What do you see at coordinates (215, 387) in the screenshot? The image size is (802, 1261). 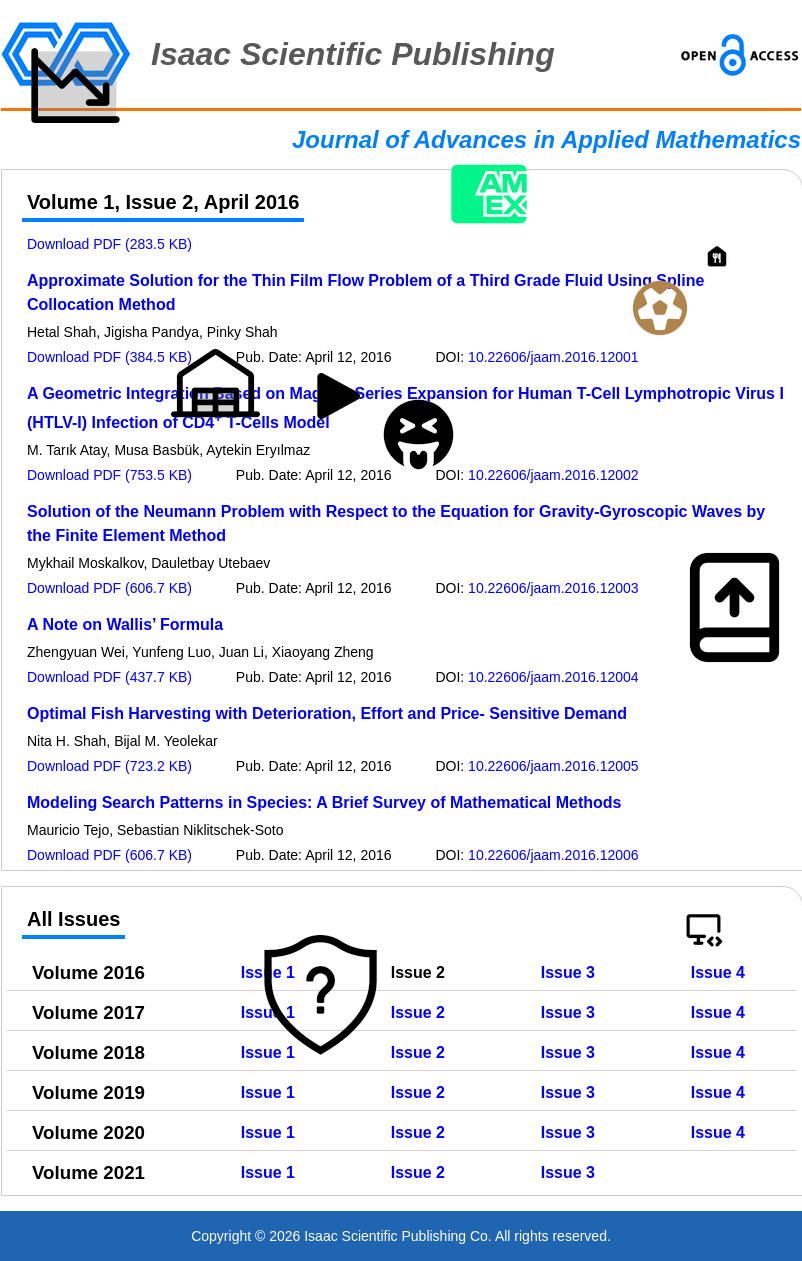 I see `access garage or parking settings` at bounding box center [215, 387].